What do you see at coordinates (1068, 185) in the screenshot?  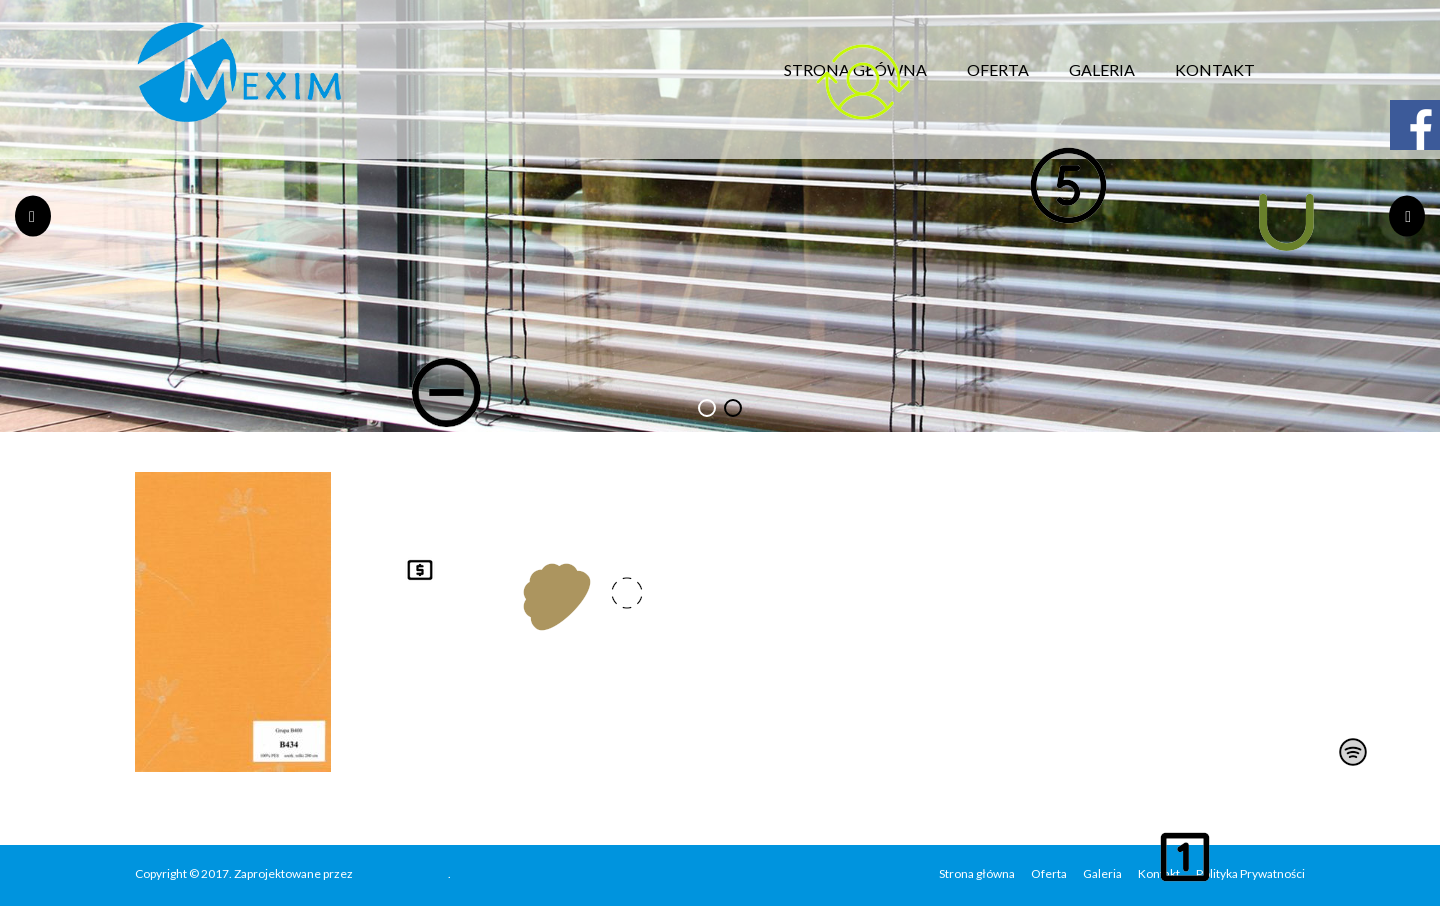 I see `indicates step 5 in a numbered process` at bounding box center [1068, 185].